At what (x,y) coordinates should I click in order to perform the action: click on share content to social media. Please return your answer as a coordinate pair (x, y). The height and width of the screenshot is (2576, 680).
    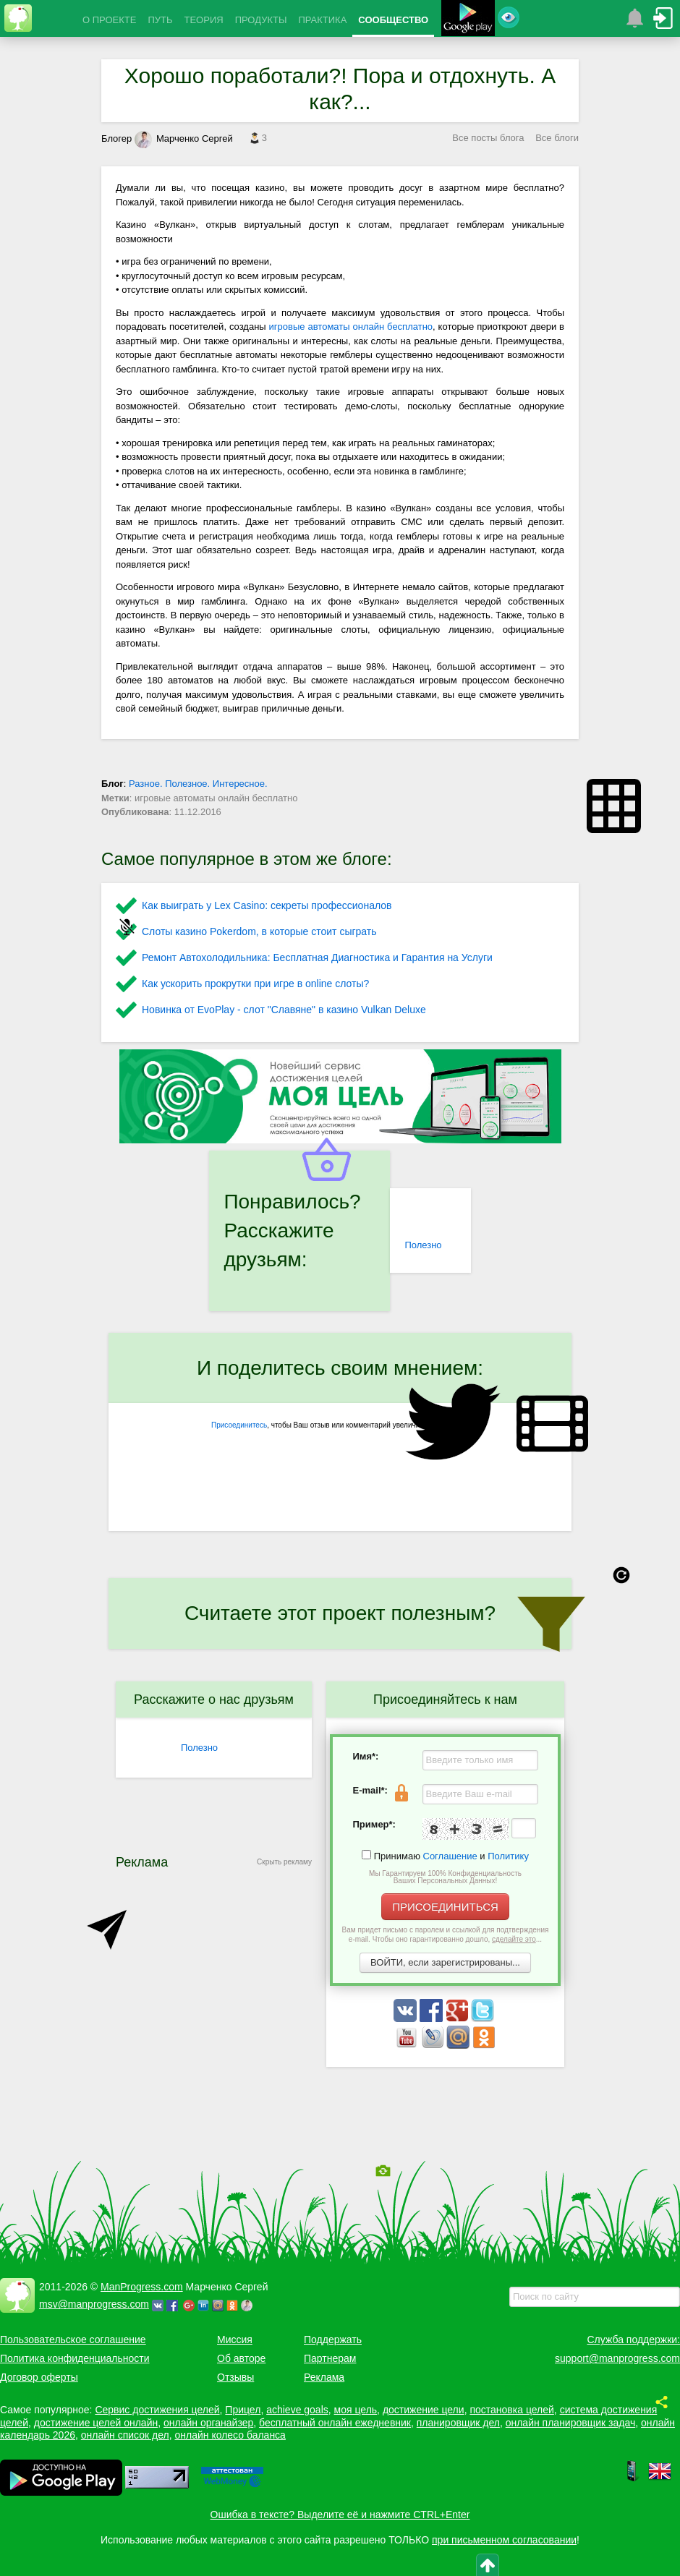
    Looking at the image, I should click on (661, 2402).